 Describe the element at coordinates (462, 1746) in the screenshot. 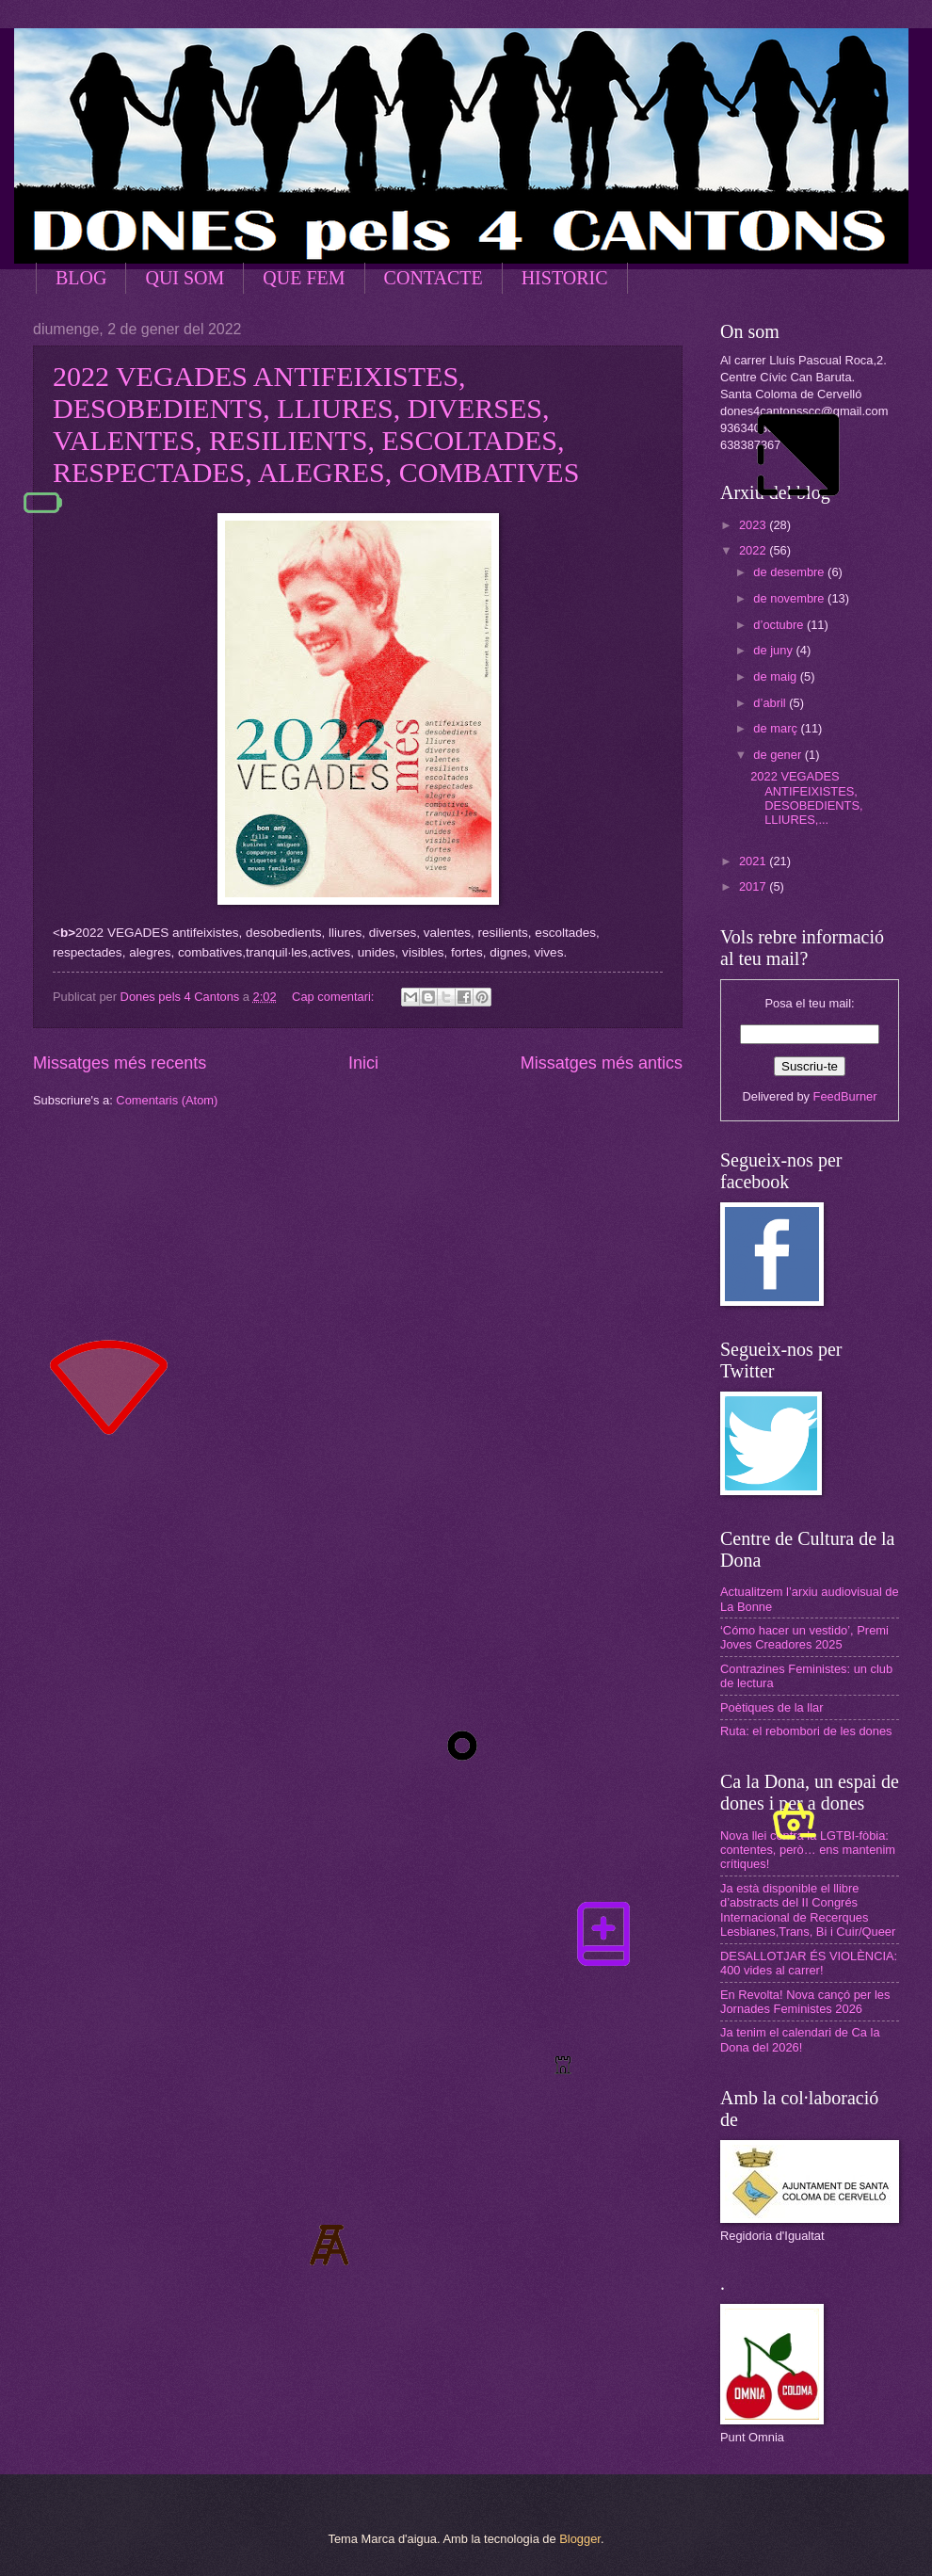

I see `unselected radio button option` at that location.